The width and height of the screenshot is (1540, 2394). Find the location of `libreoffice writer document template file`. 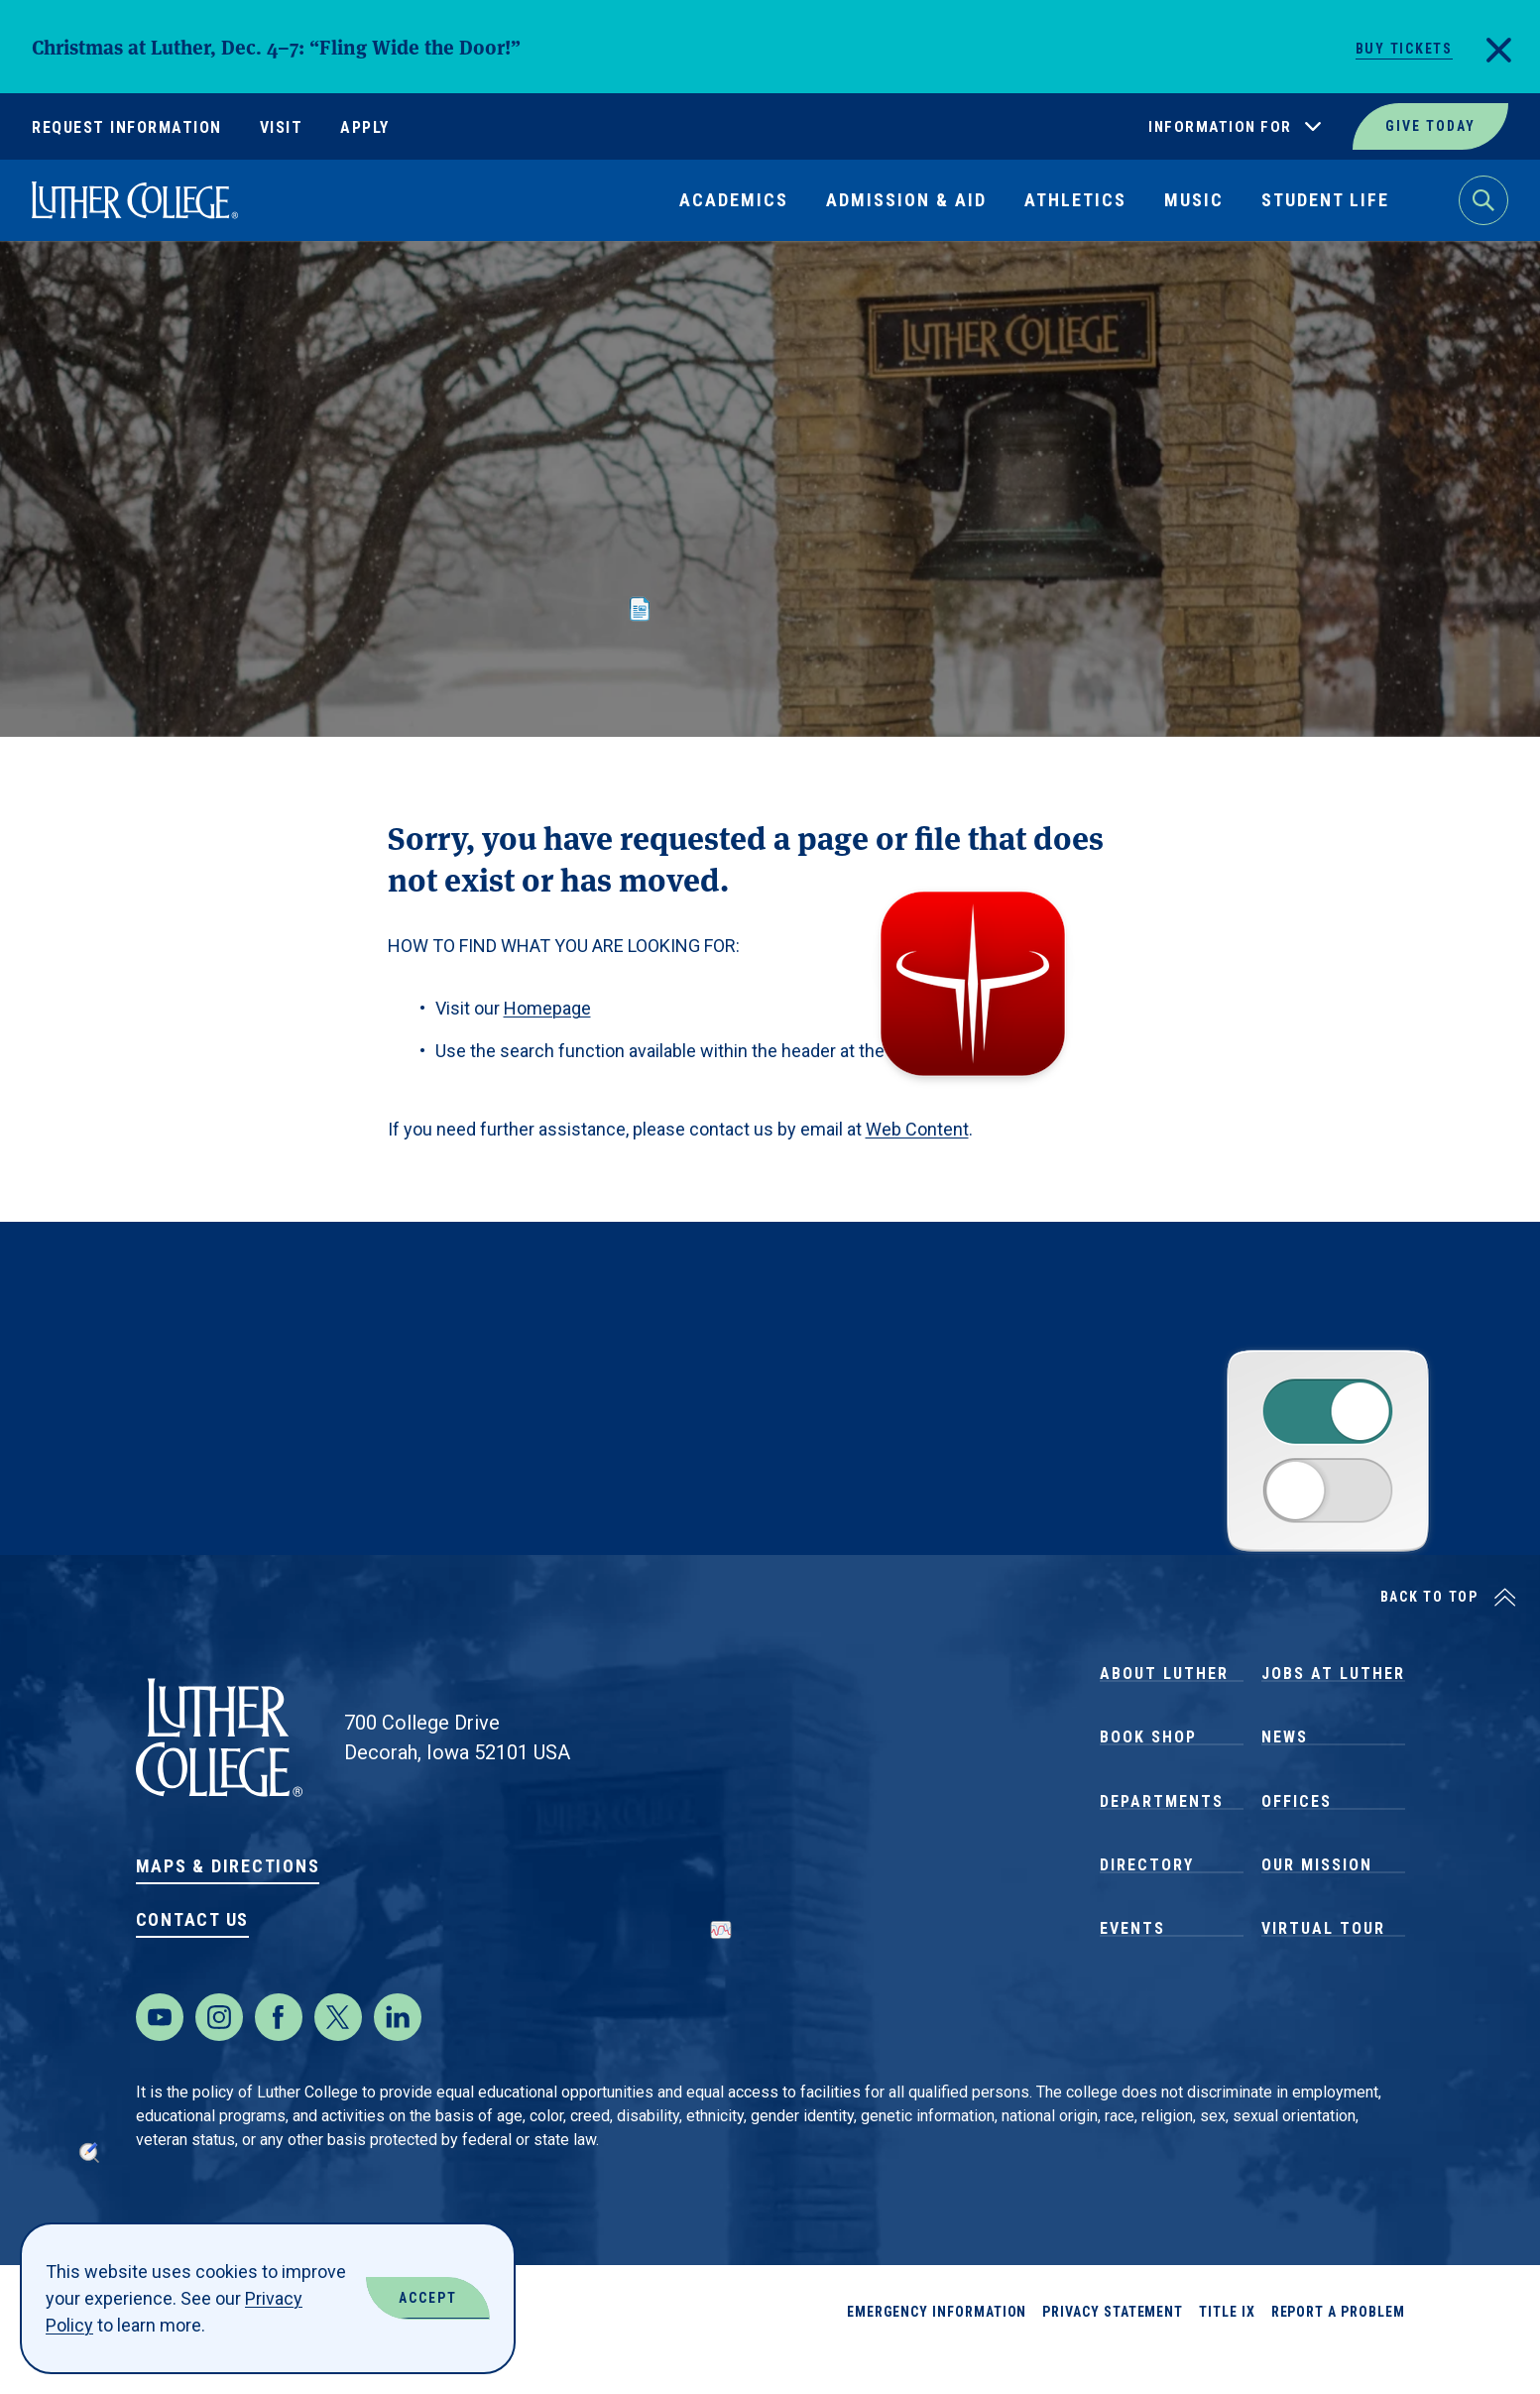

libreoffice writer document template file is located at coordinates (640, 609).